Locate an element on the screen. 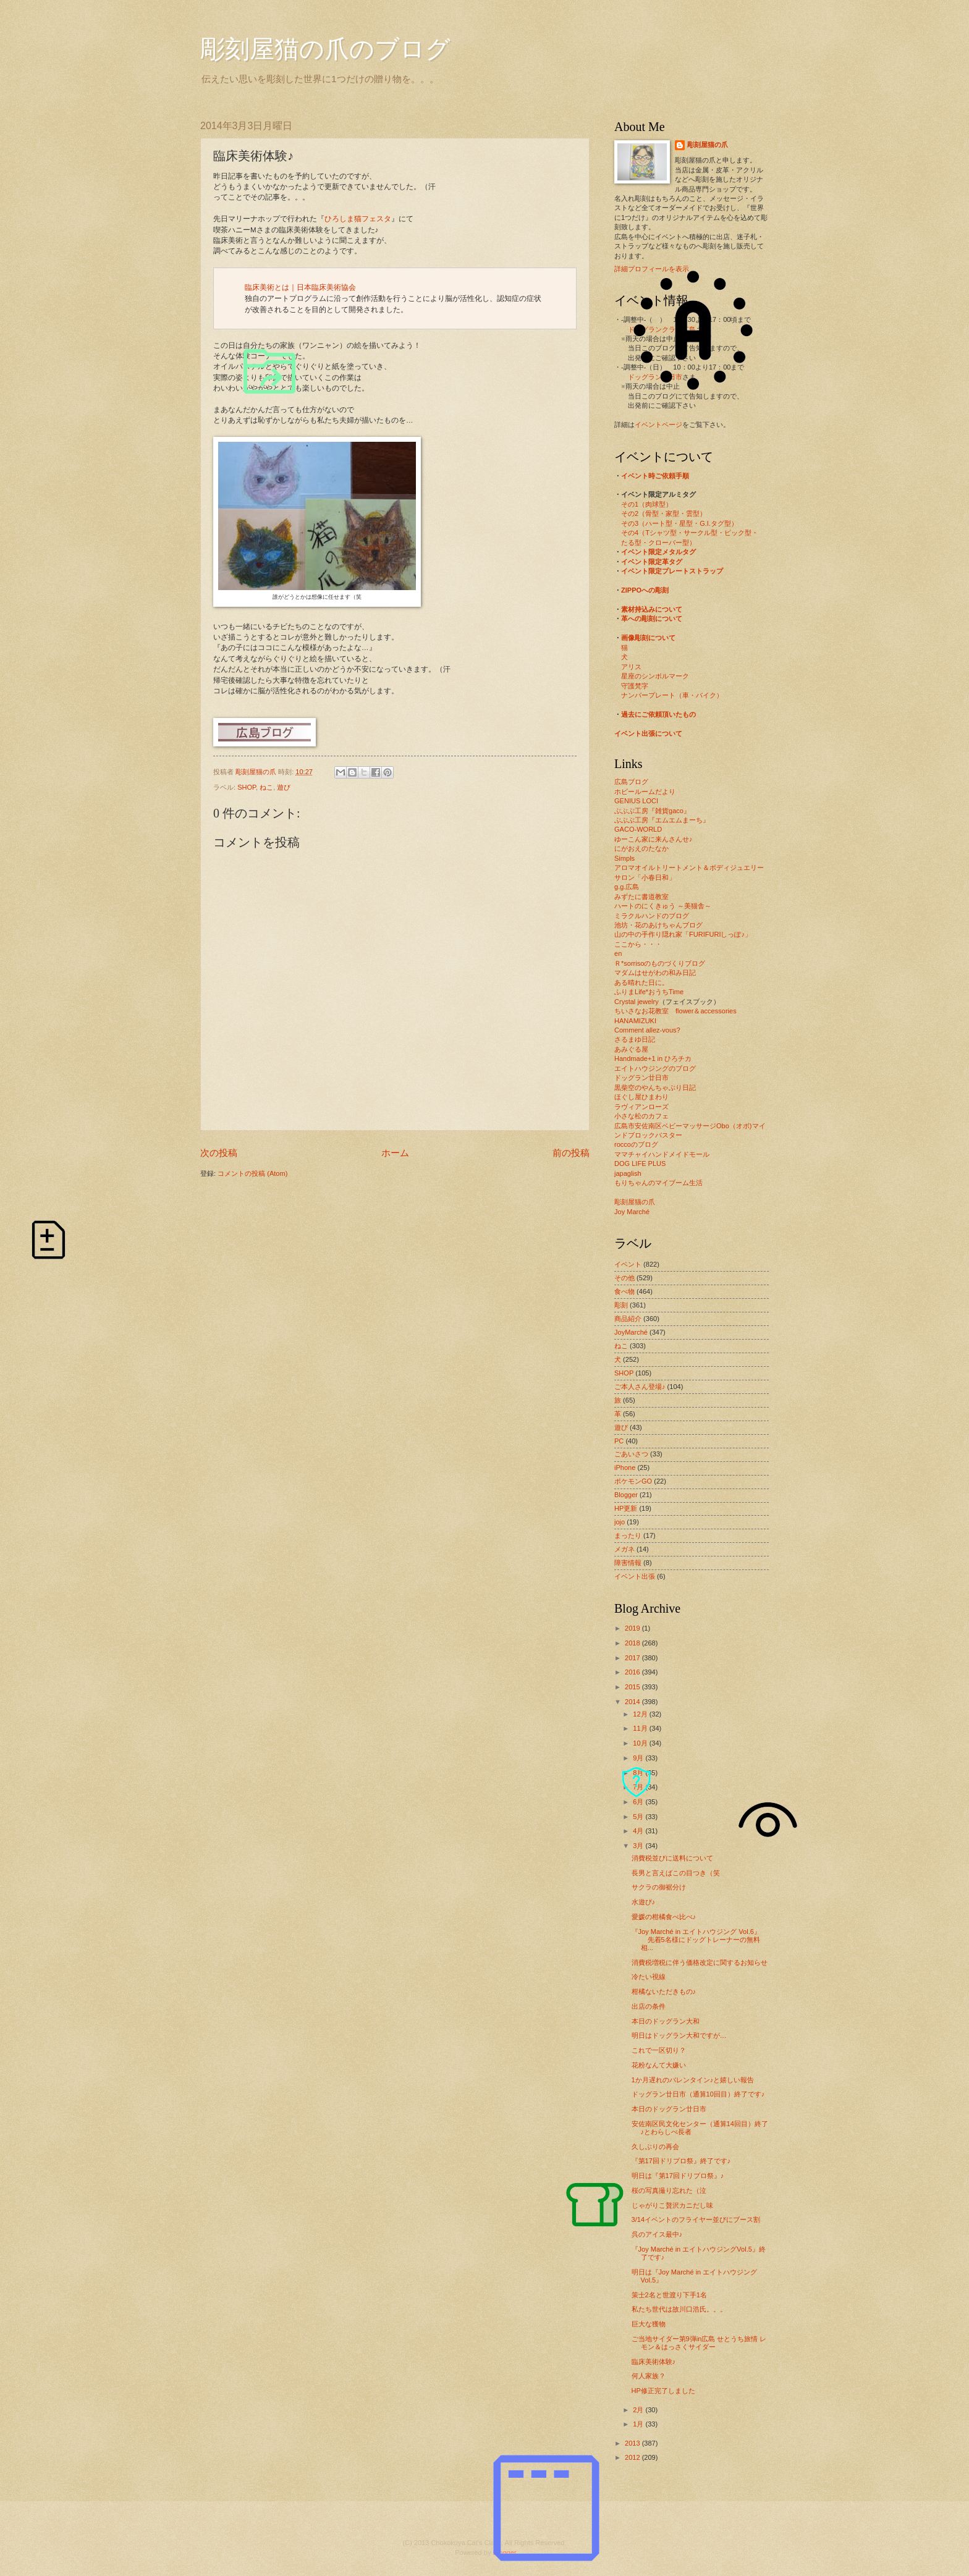 This screenshot has width=969, height=2576. view file differences or changes is located at coordinates (48, 1239).